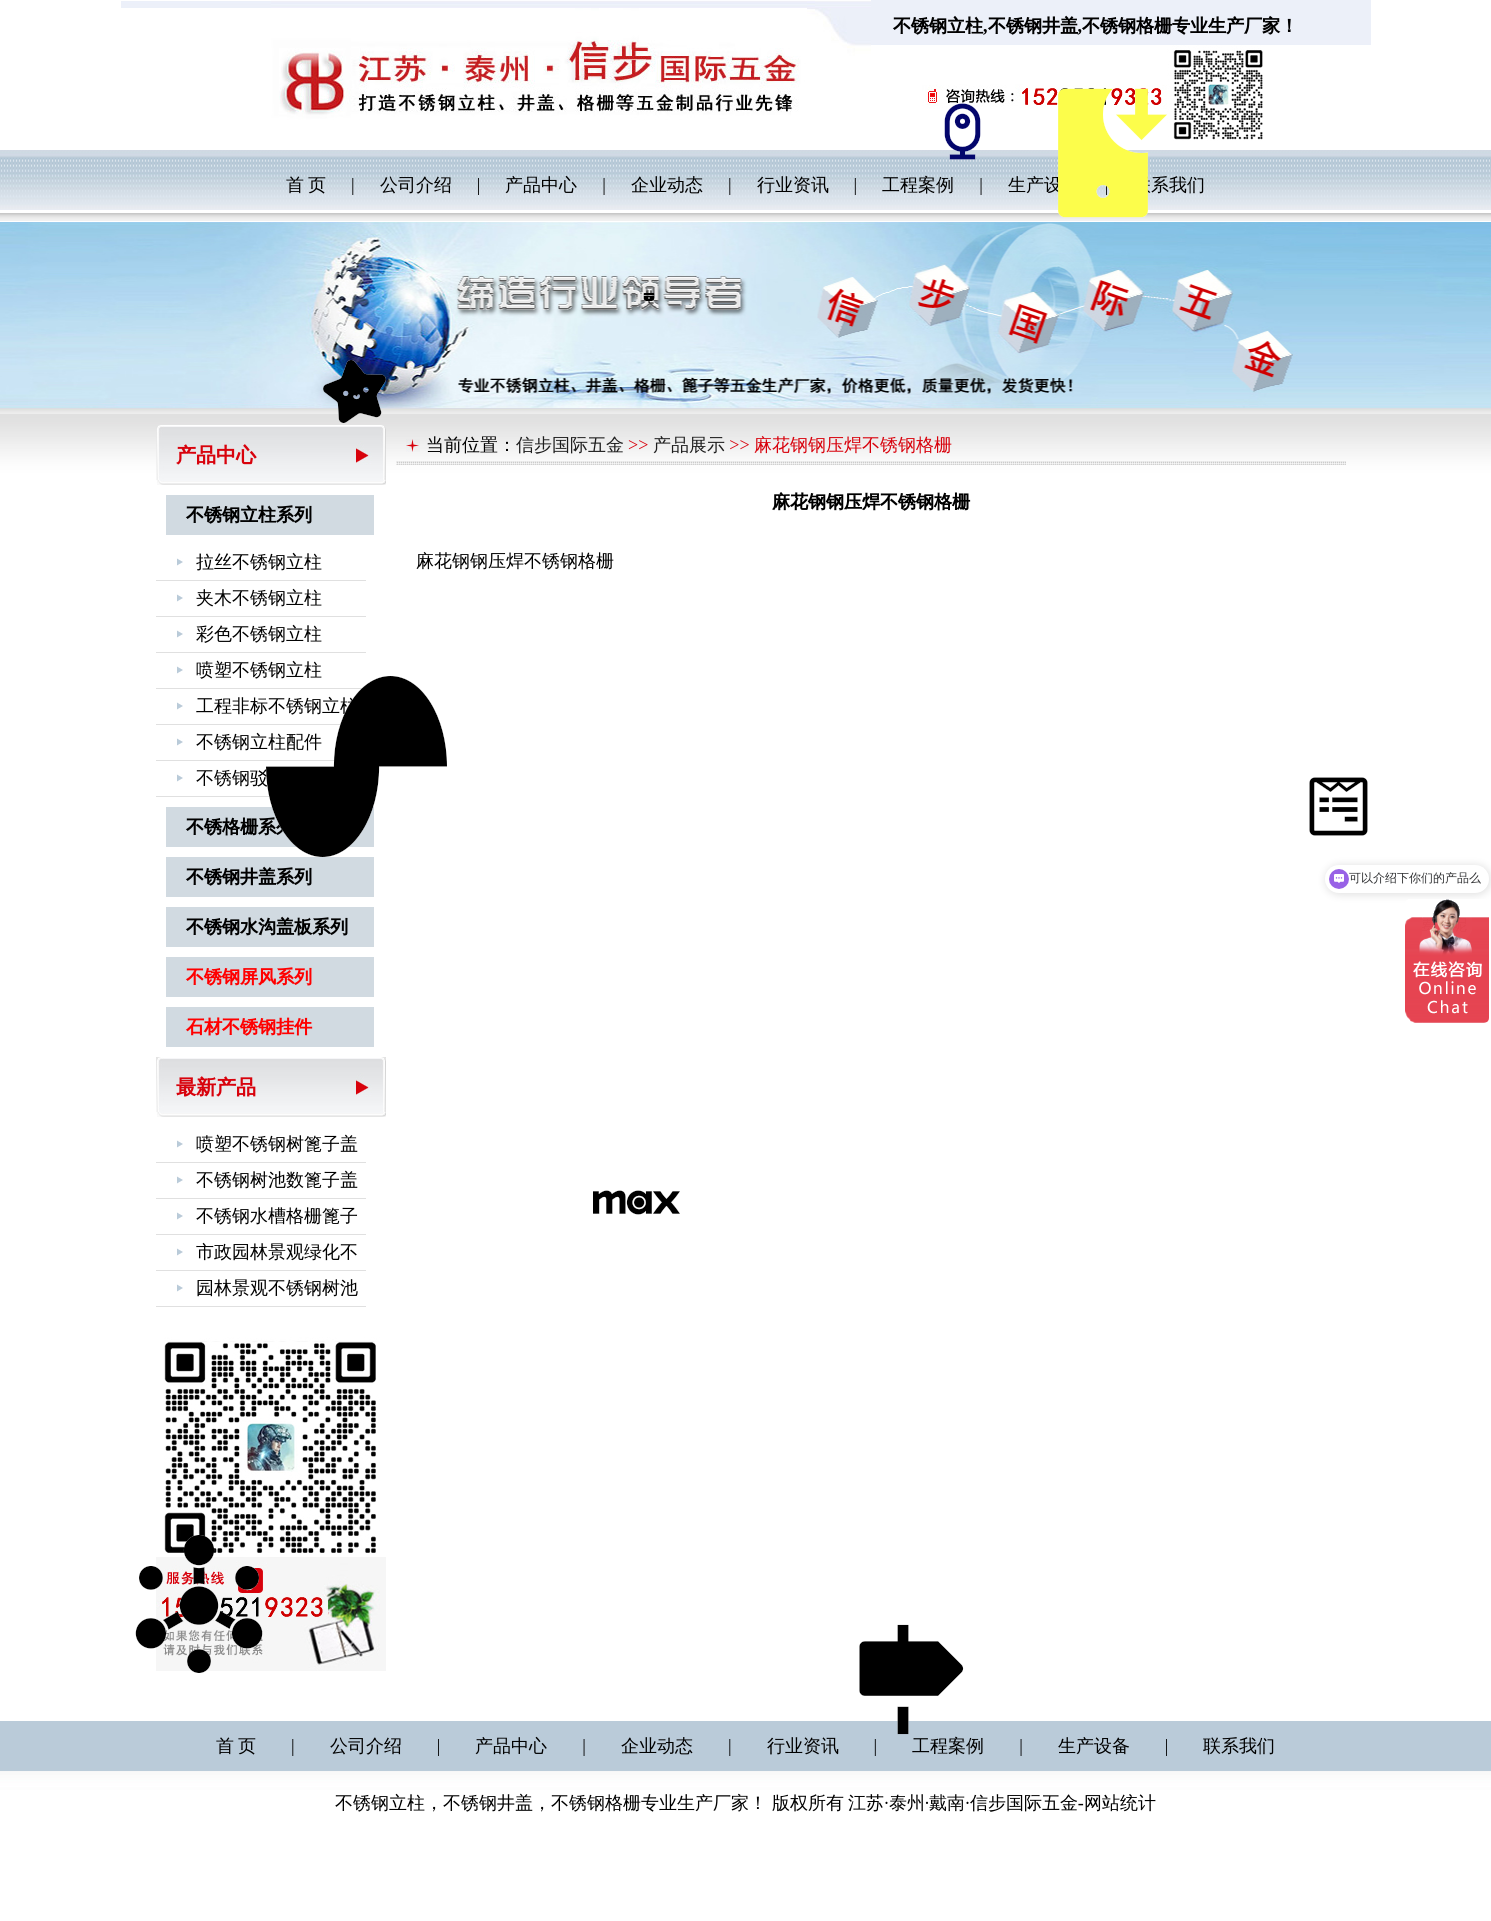  What do you see at coordinates (354, 391) in the screenshot?
I see `gleam programming language logo` at bounding box center [354, 391].